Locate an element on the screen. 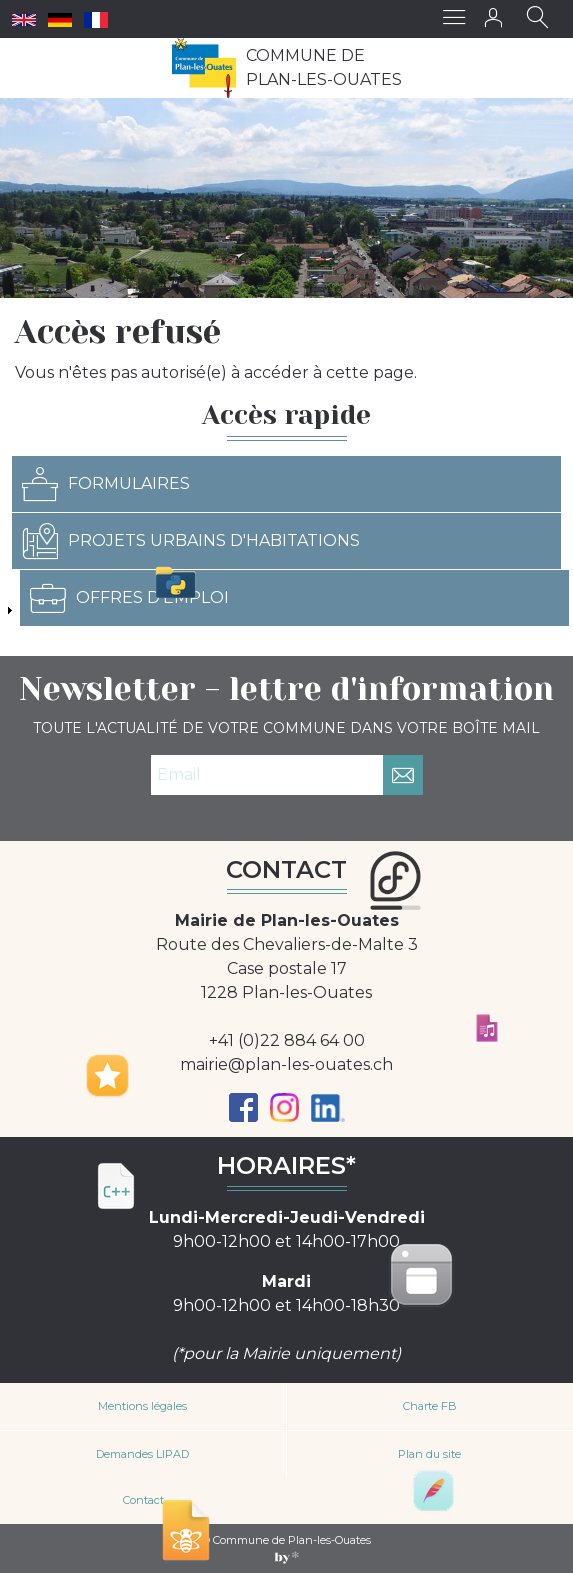 Image resolution: width=573 pixels, height=1573 pixels. view featured applications is located at coordinates (107, 1075).